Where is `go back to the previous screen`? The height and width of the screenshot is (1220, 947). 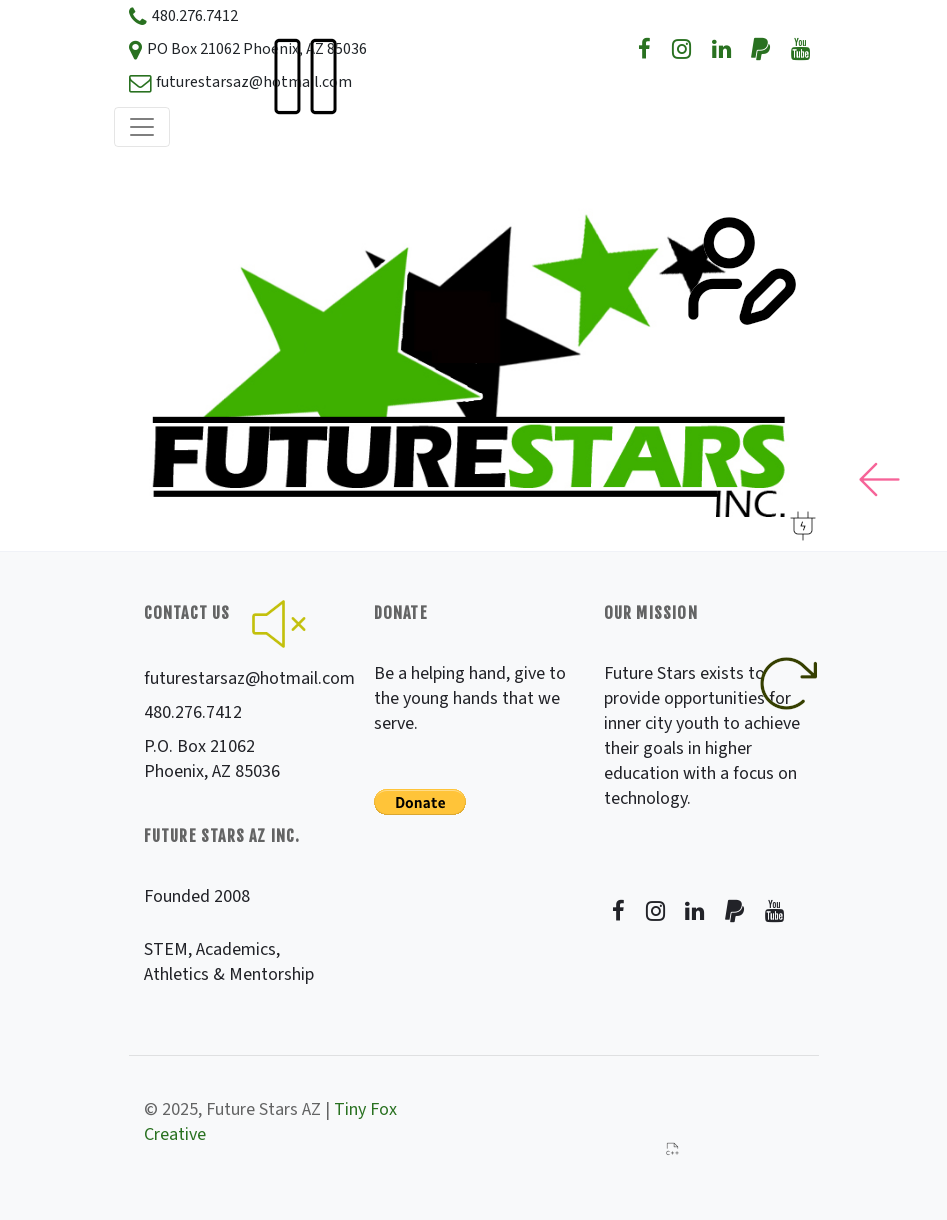
go back to the previous screen is located at coordinates (879, 479).